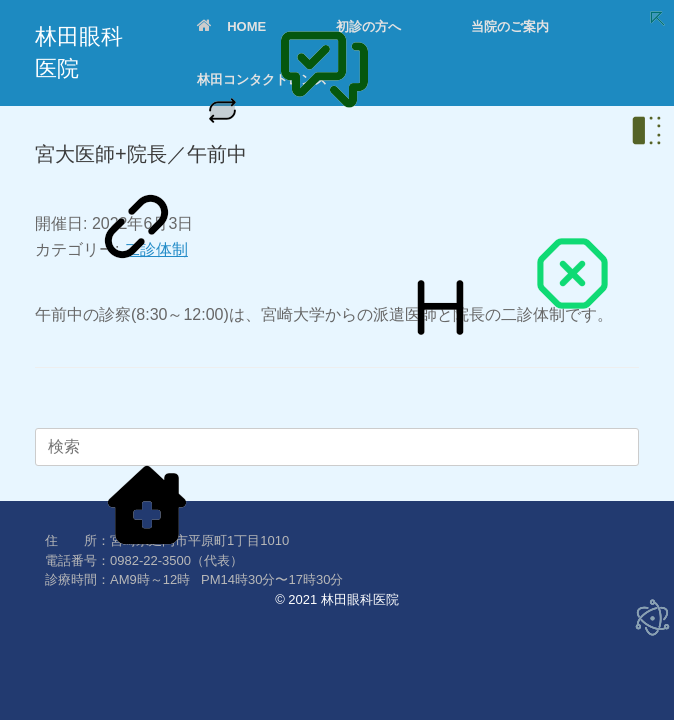 This screenshot has height=720, width=674. Describe the element at coordinates (657, 18) in the screenshot. I see `navigate back to previous screen` at that location.